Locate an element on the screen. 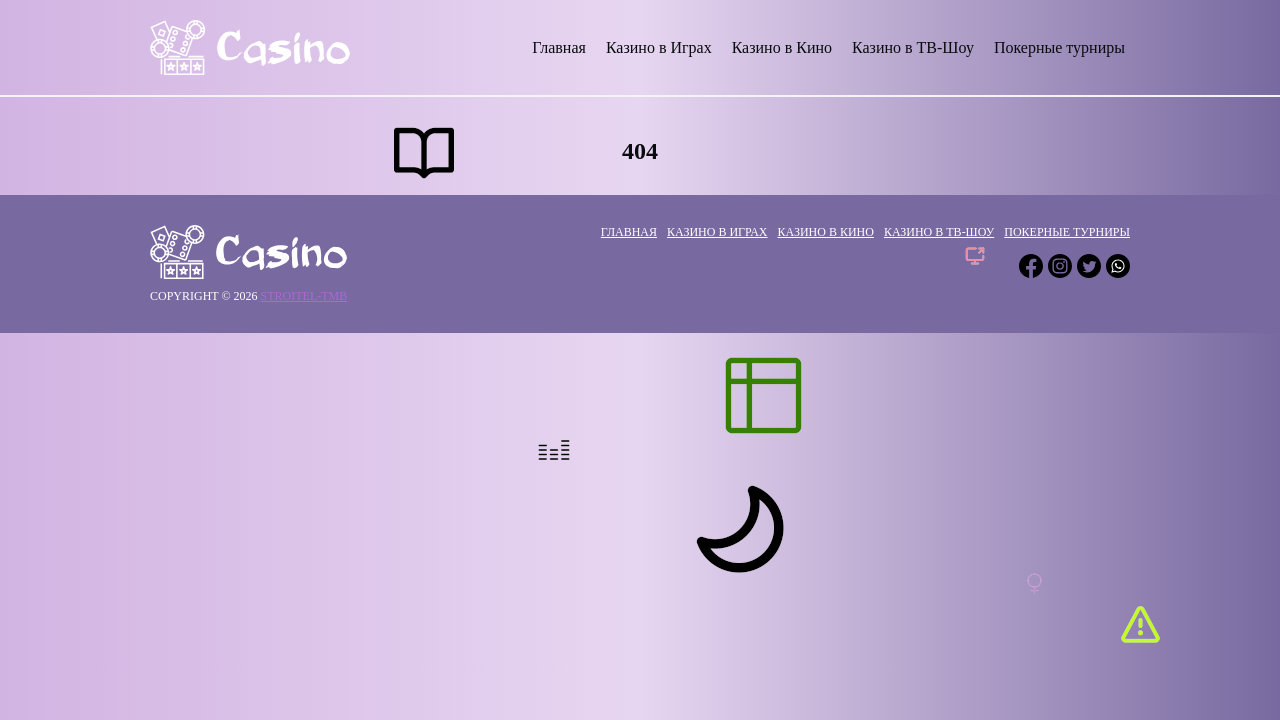  indicates a warning or caution state is located at coordinates (1140, 625).